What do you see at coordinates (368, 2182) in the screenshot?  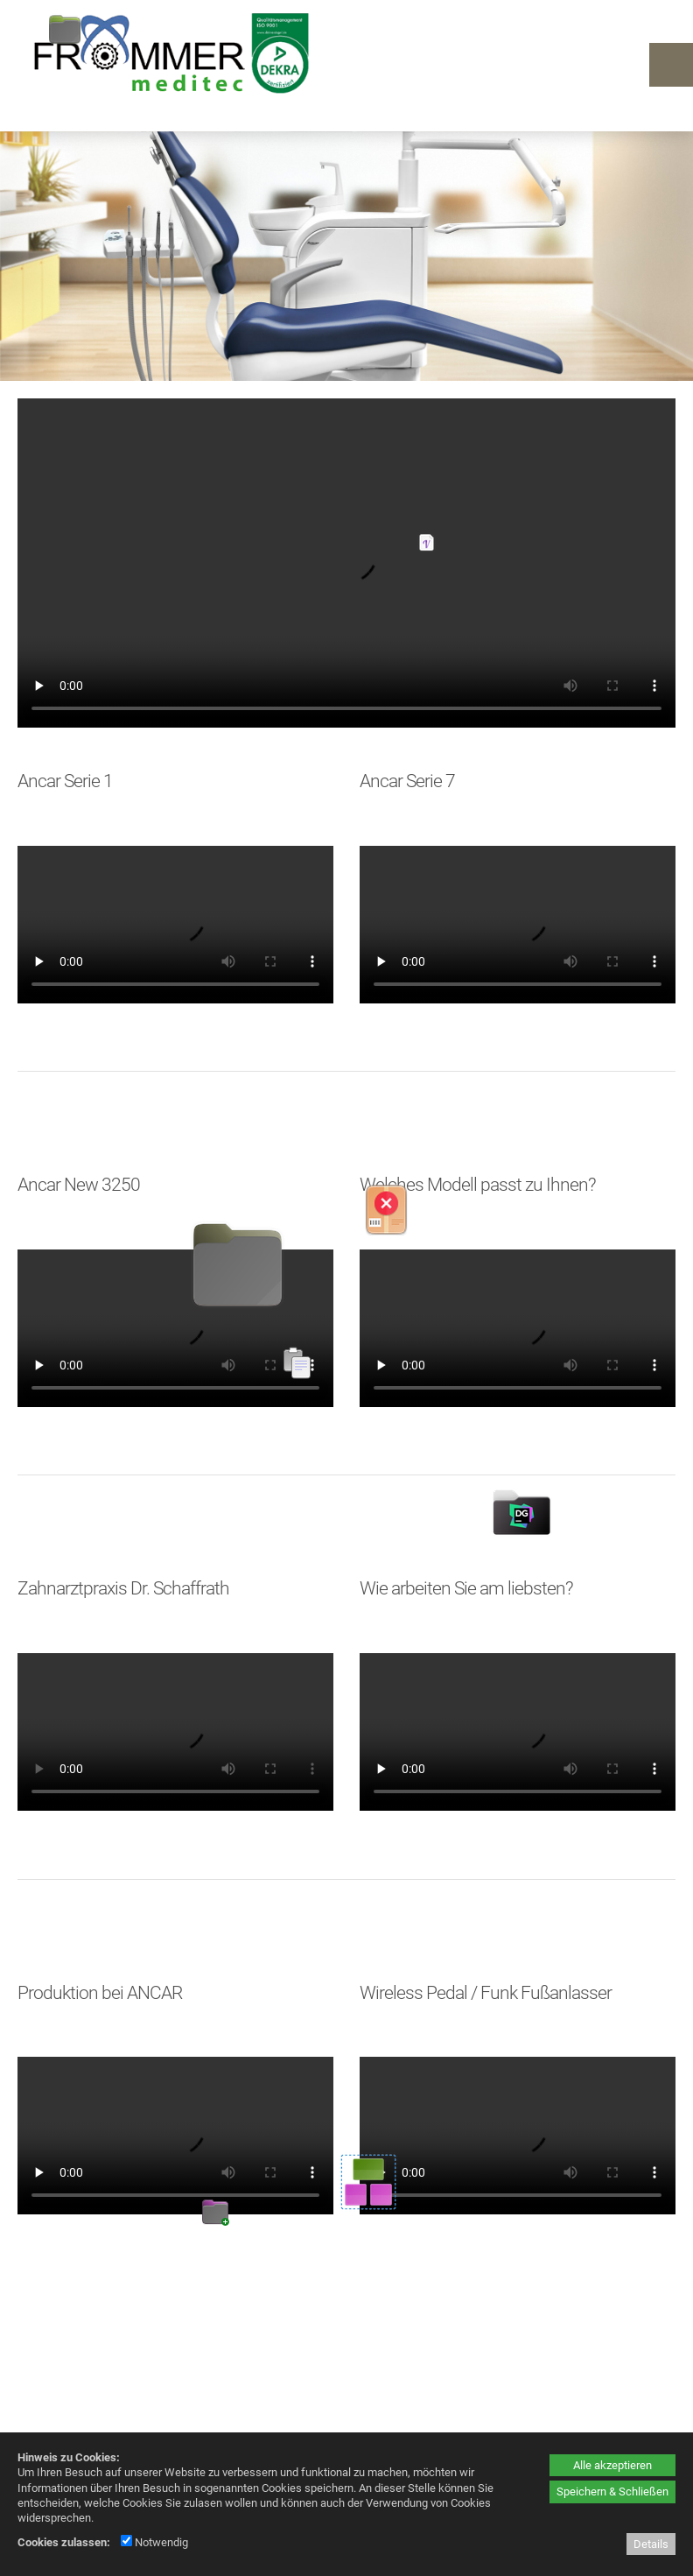 I see `select all items in the current view` at bounding box center [368, 2182].